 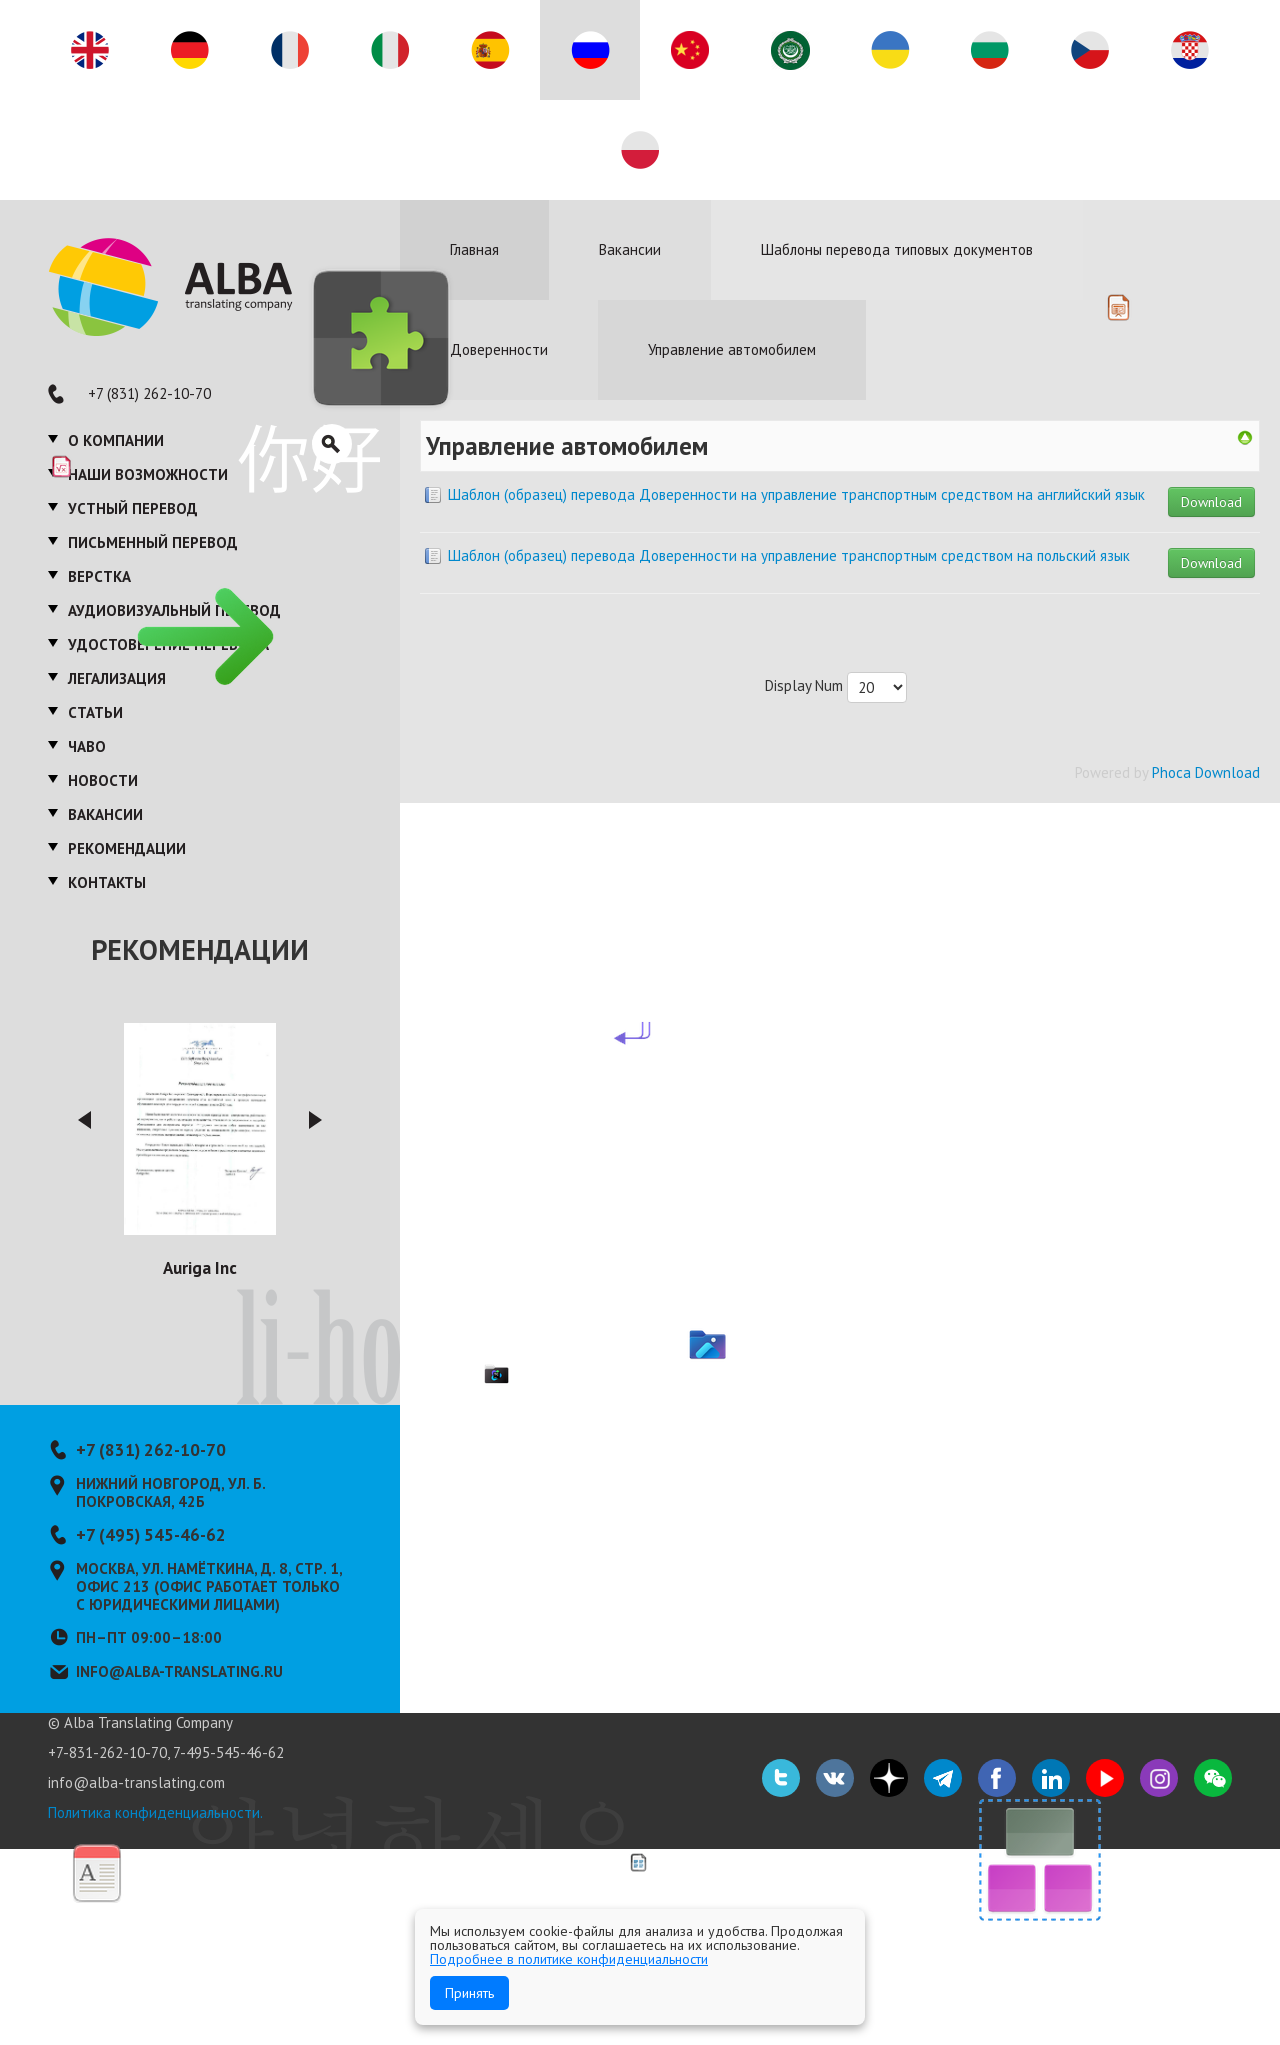 I want to click on reply to all recipients of an email, so click(x=631, y=1030).